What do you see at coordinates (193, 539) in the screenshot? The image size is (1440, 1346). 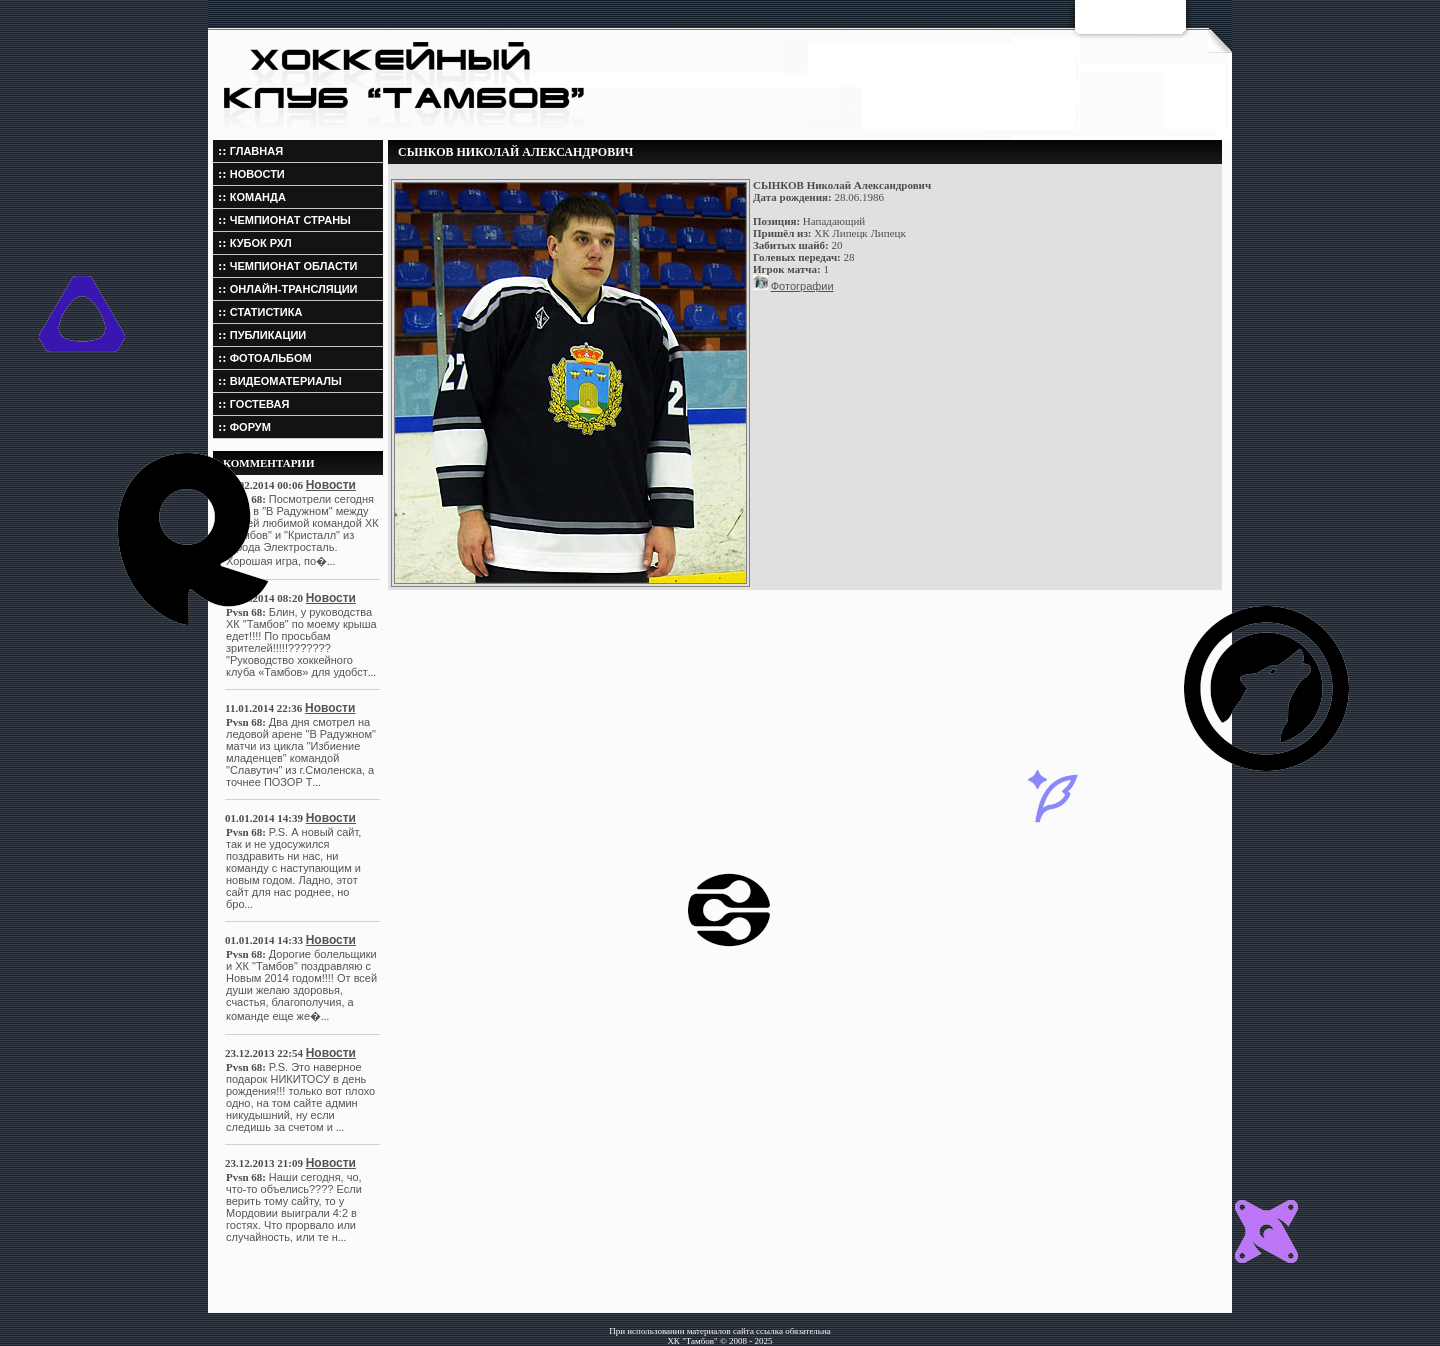 I see `open the Rapid API platform` at bounding box center [193, 539].